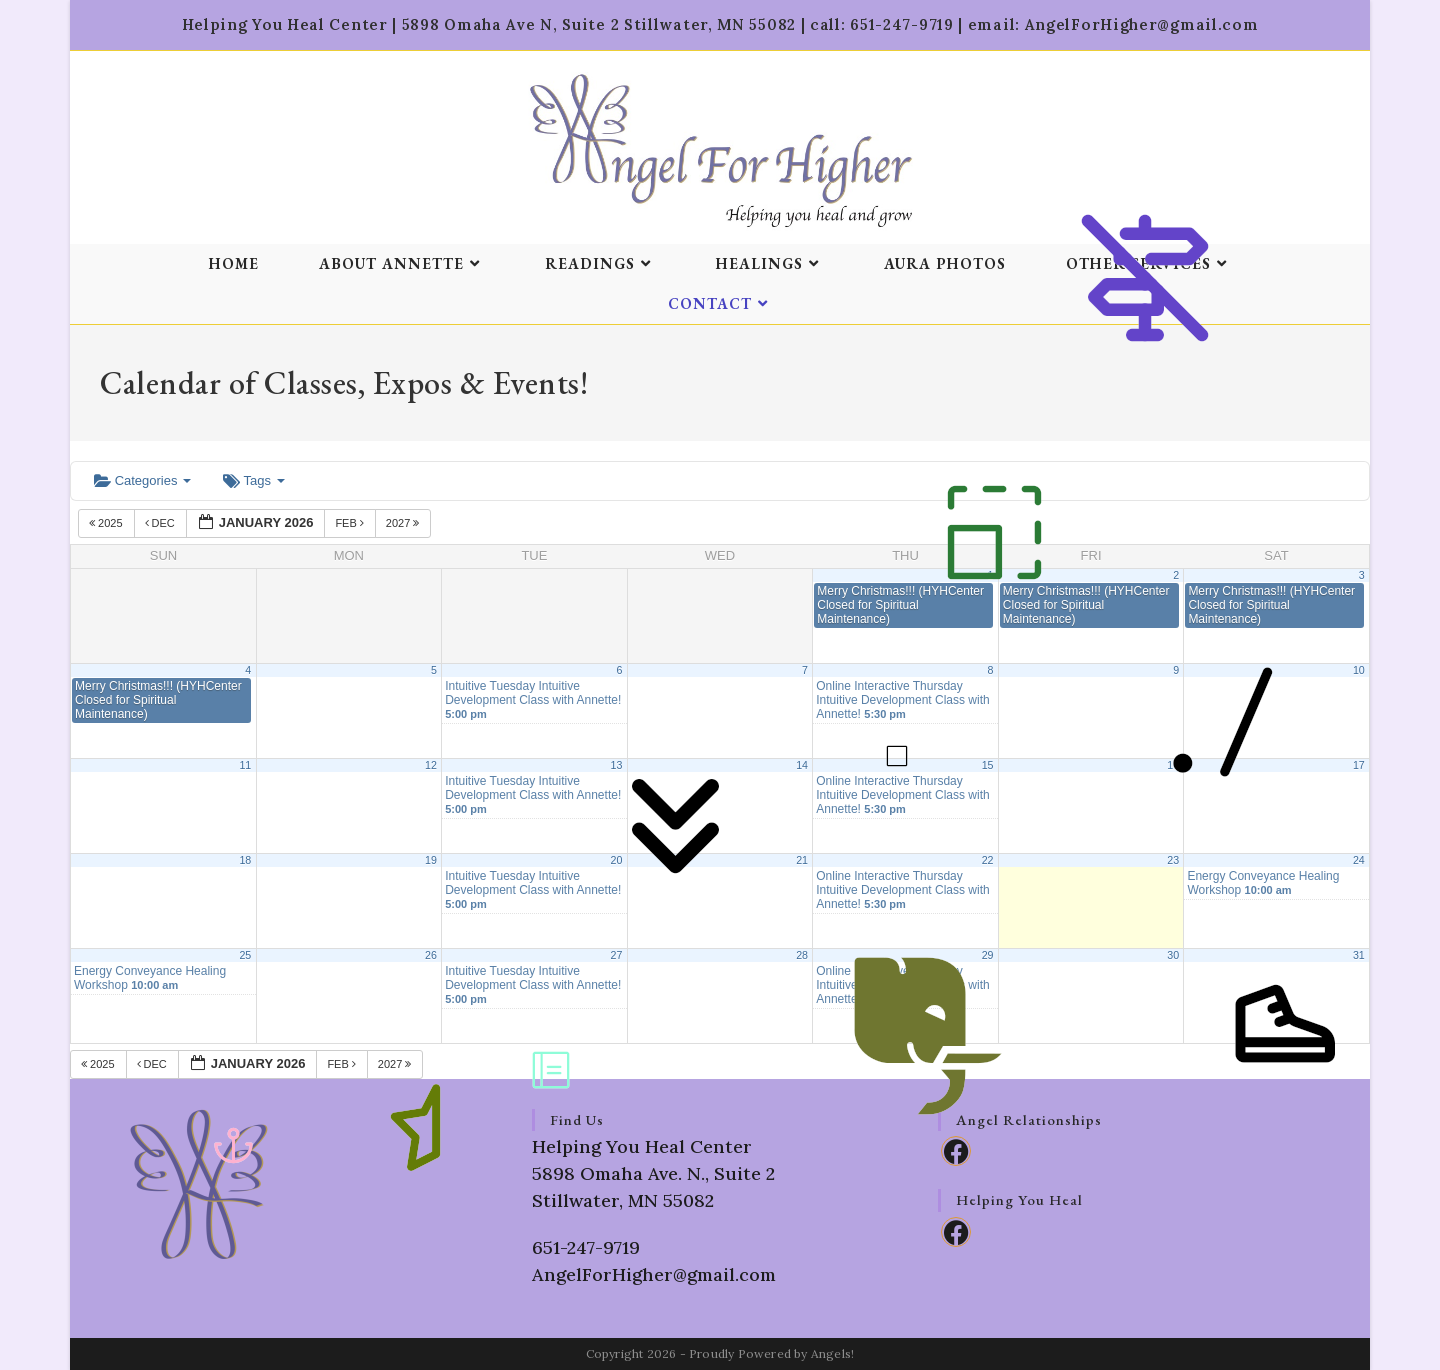 This screenshot has height=1370, width=1440. What do you see at coordinates (551, 1070) in the screenshot?
I see `open your notebook or notes` at bounding box center [551, 1070].